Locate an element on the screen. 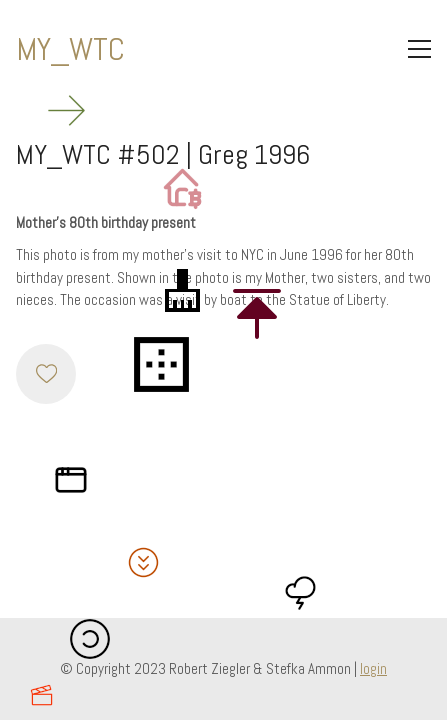  open a new application window is located at coordinates (71, 480).